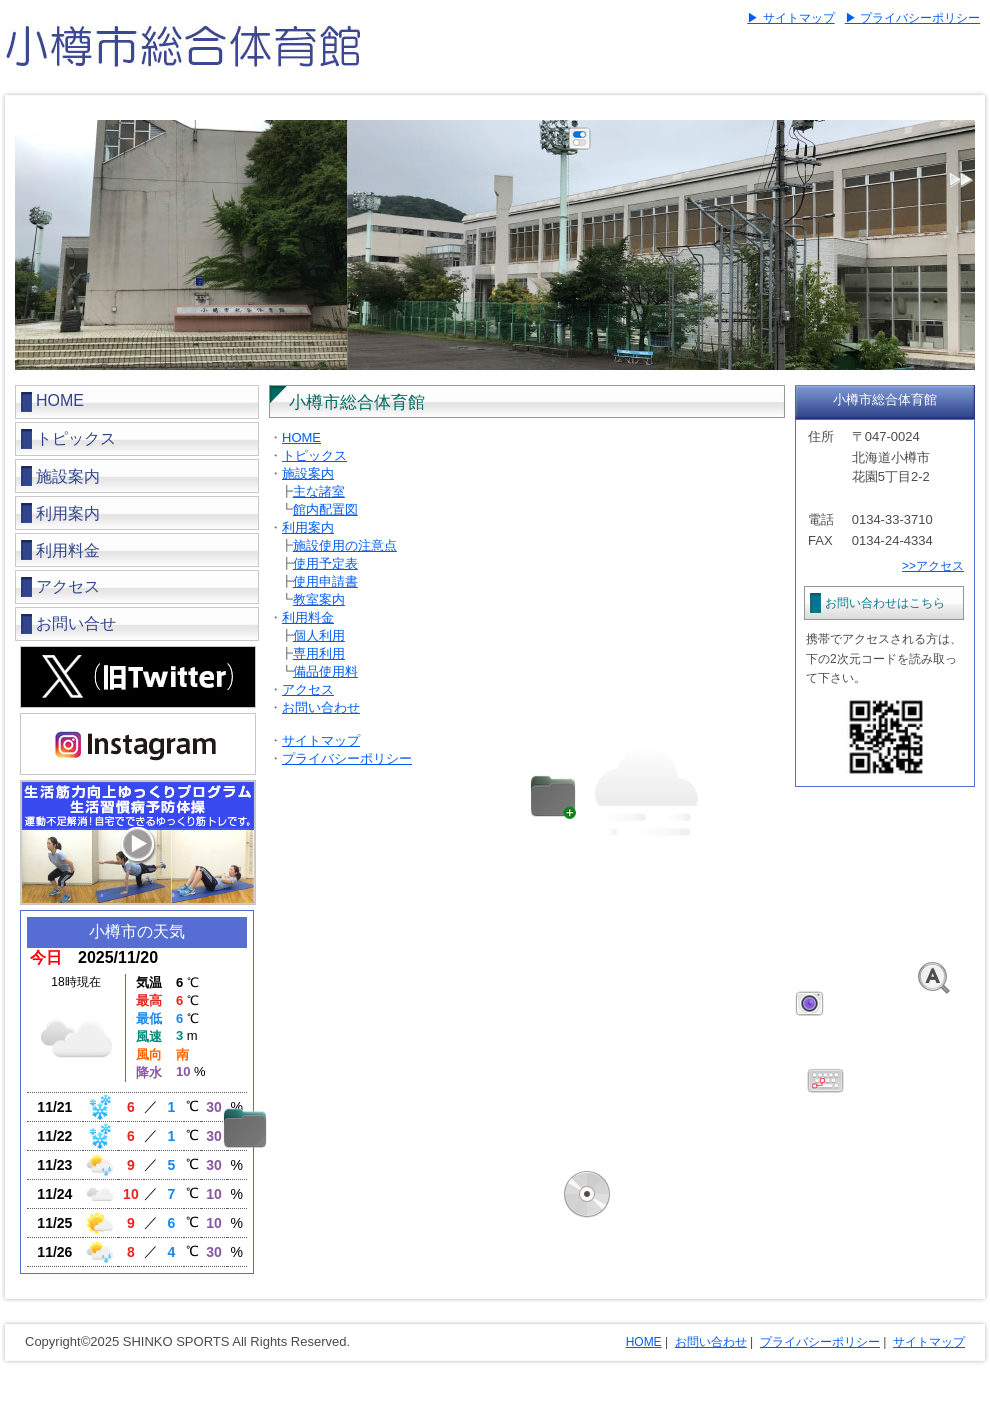 This screenshot has width=990, height=1407. What do you see at coordinates (587, 1194) in the screenshot?
I see `access CD/DVD drive` at bounding box center [587, 1194].